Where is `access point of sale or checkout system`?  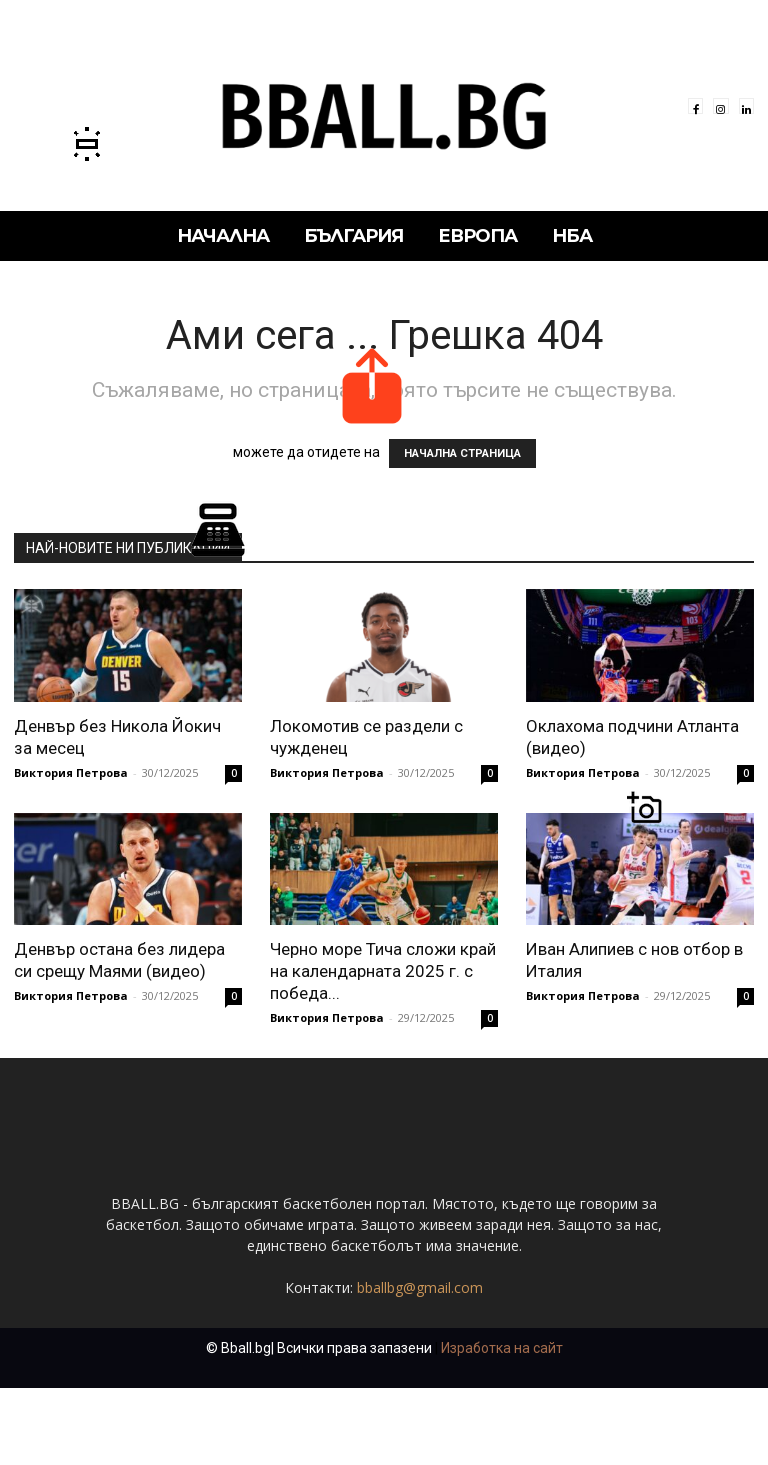 access point of sale or checkout system is located at coordinates (218, 530).